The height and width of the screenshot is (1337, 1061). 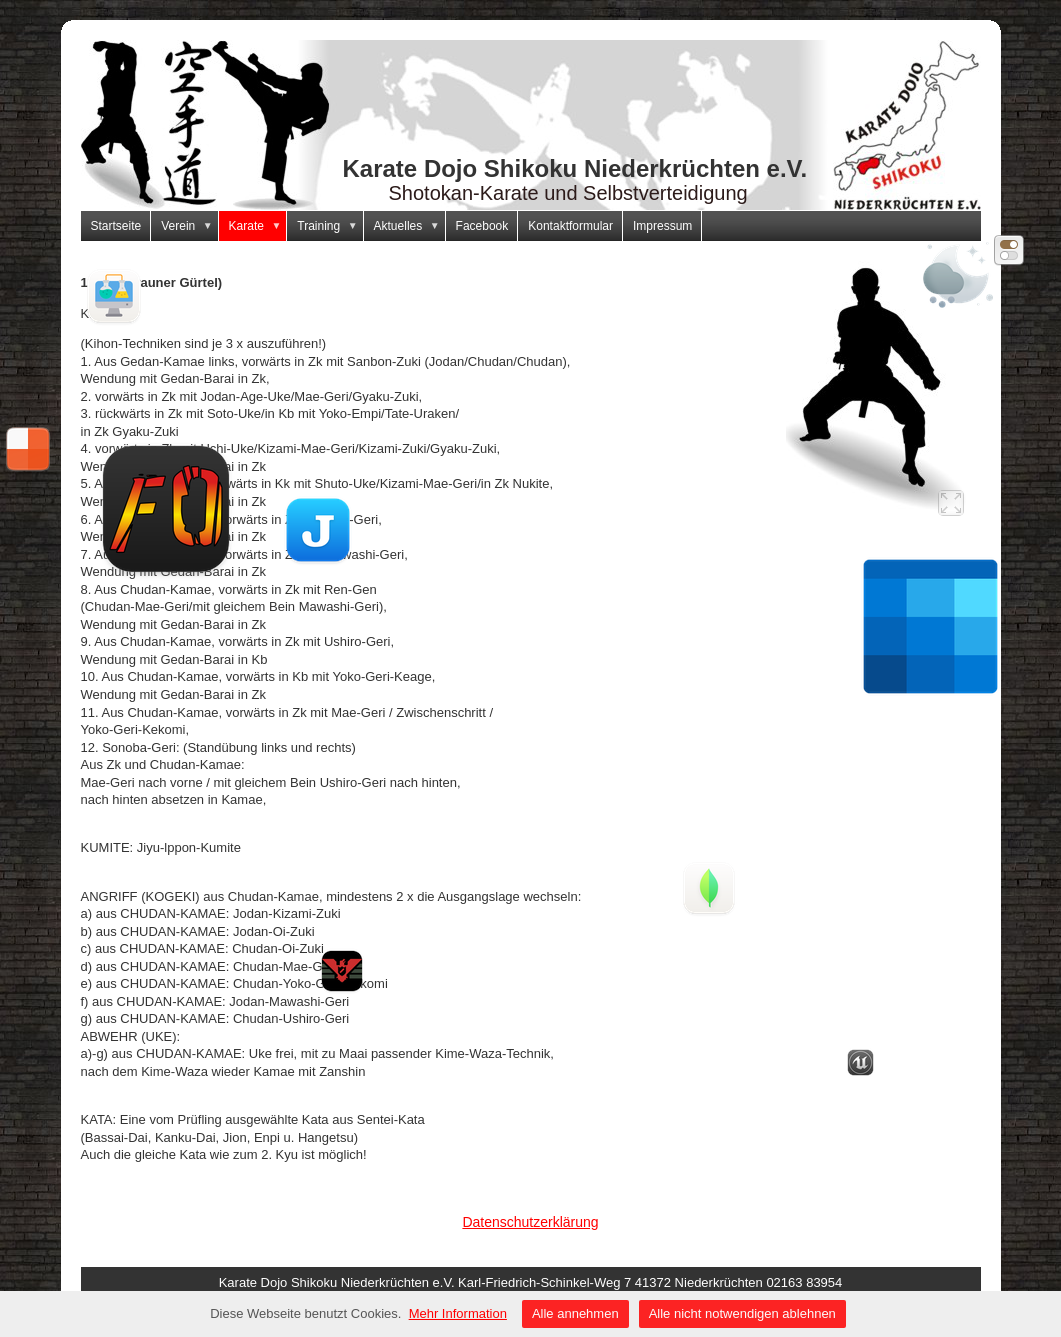 I want to click on open mongodb compass database management app, so click(x=709, y=888).